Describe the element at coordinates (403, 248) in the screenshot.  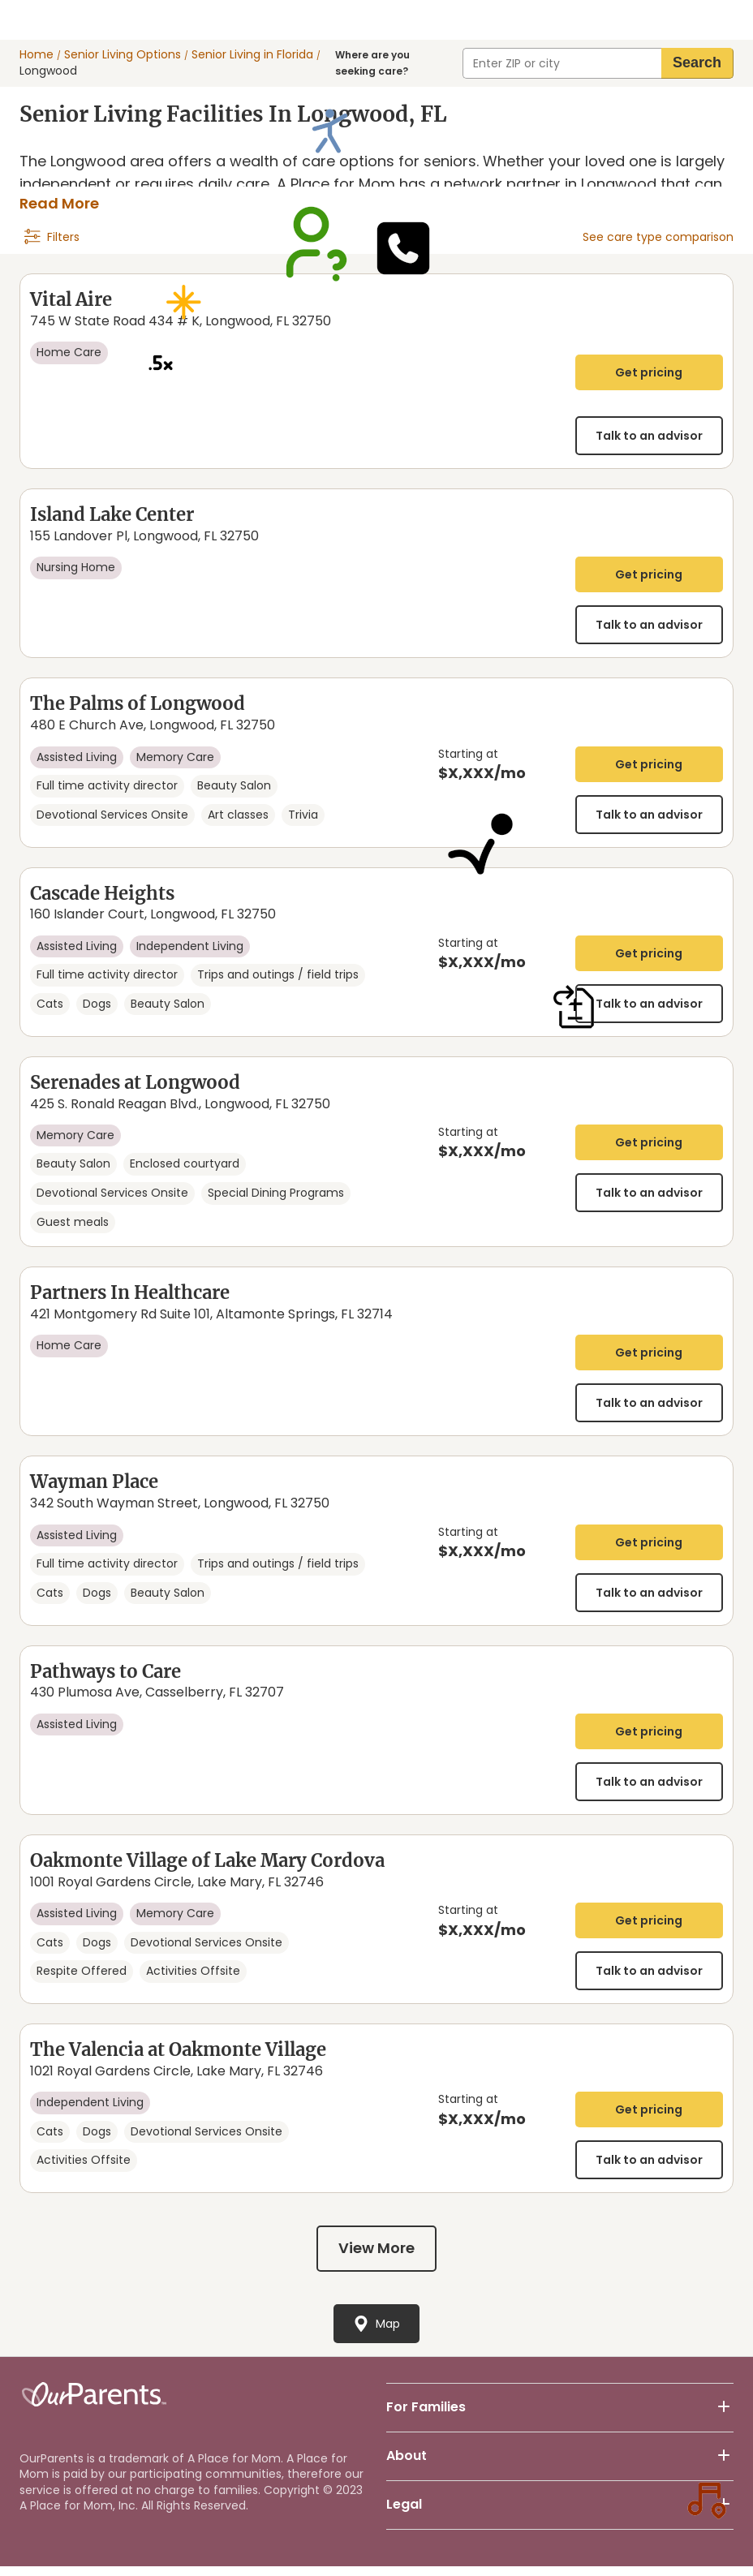
I see `tap to make a phone call` at that location.